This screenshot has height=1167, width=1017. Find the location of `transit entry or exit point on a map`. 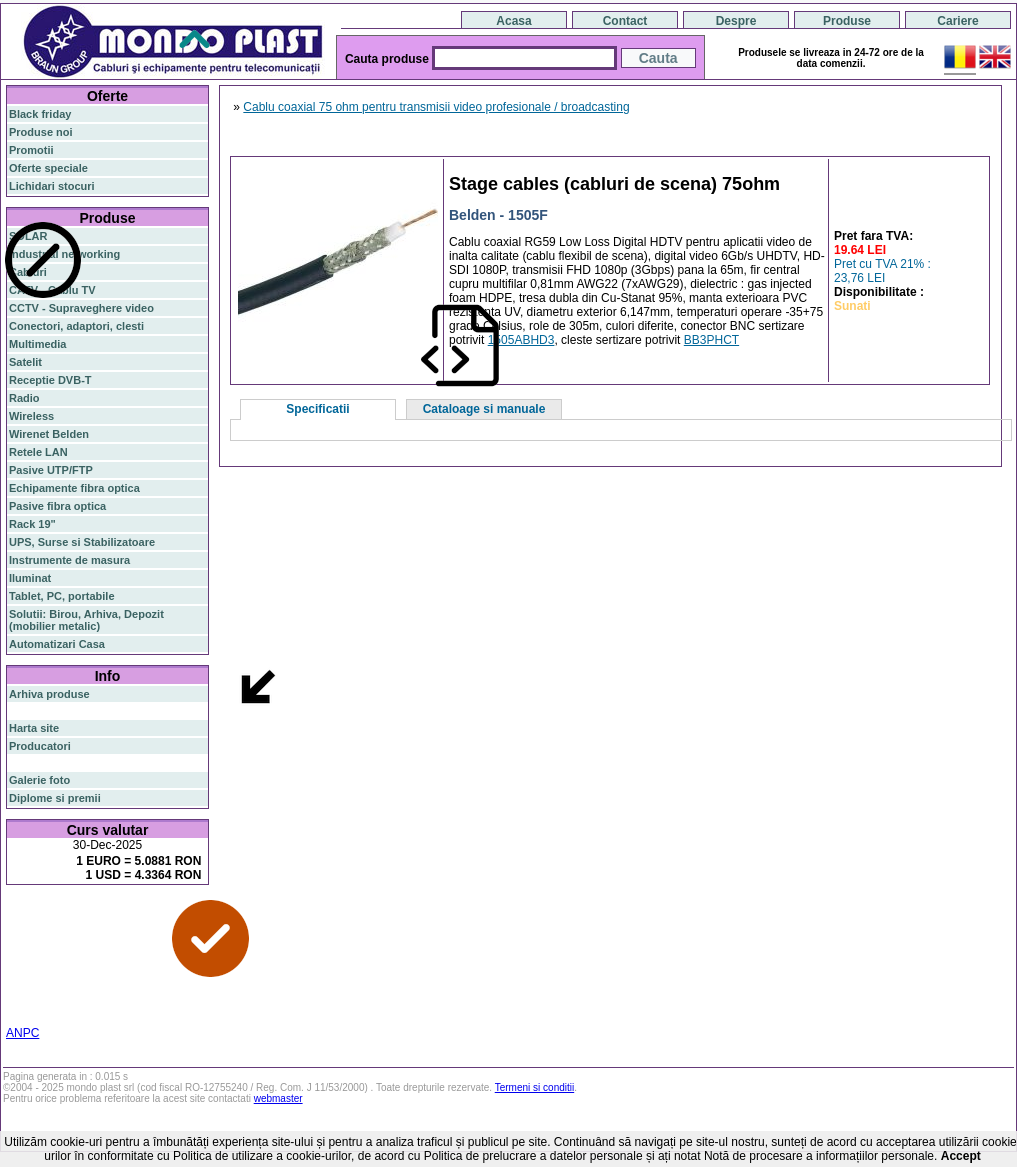

transit entry or exit point on a map is located at coordinates (258, 686).